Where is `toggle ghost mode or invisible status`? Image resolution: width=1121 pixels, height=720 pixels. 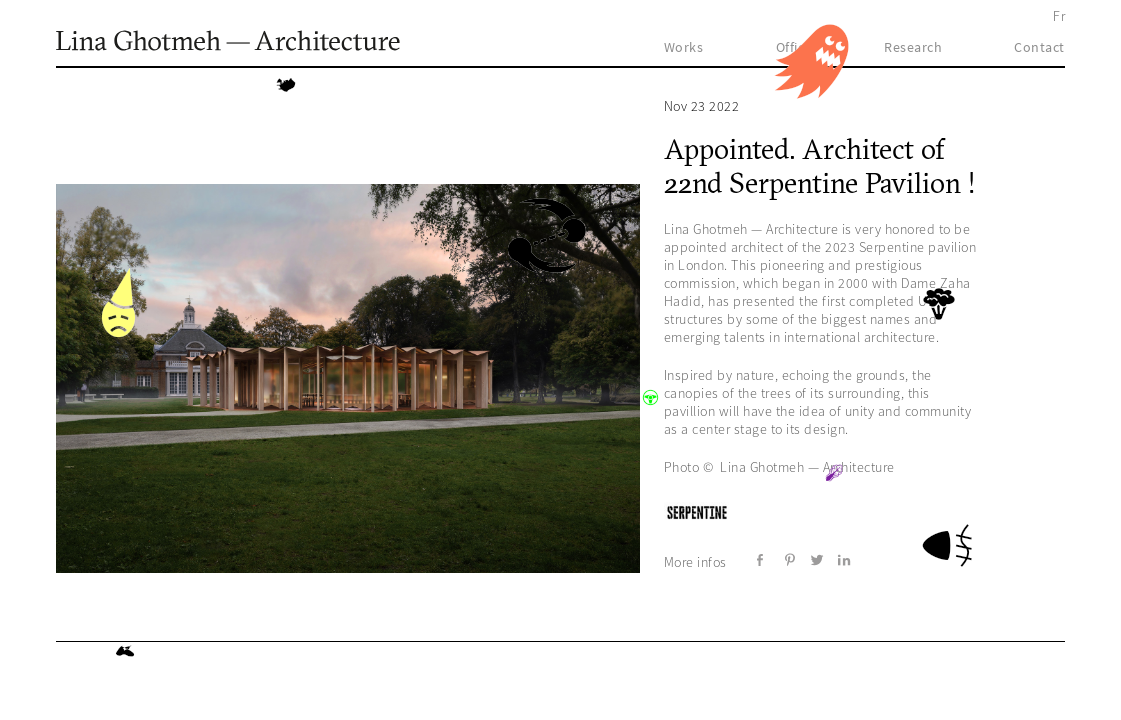 toggle ghost mode or invisible status is located at coordinates (811, 61).